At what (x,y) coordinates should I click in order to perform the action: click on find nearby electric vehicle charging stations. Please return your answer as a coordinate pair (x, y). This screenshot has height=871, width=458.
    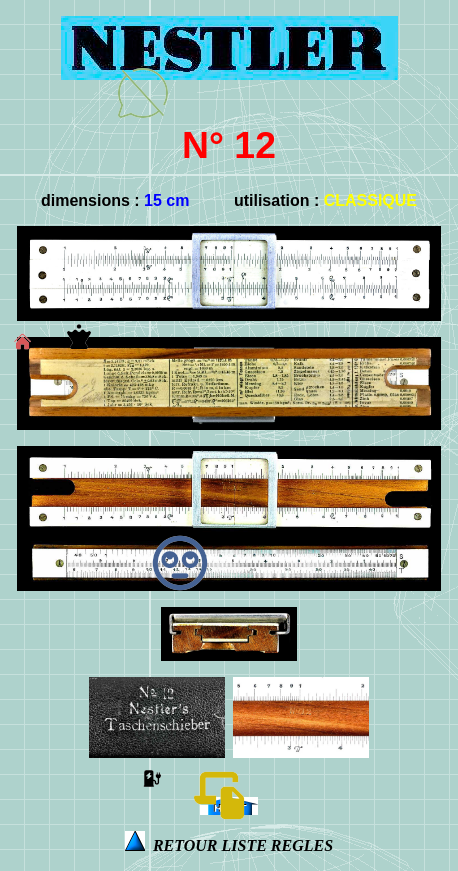
    Looking at the image, I should click on (151, 778).